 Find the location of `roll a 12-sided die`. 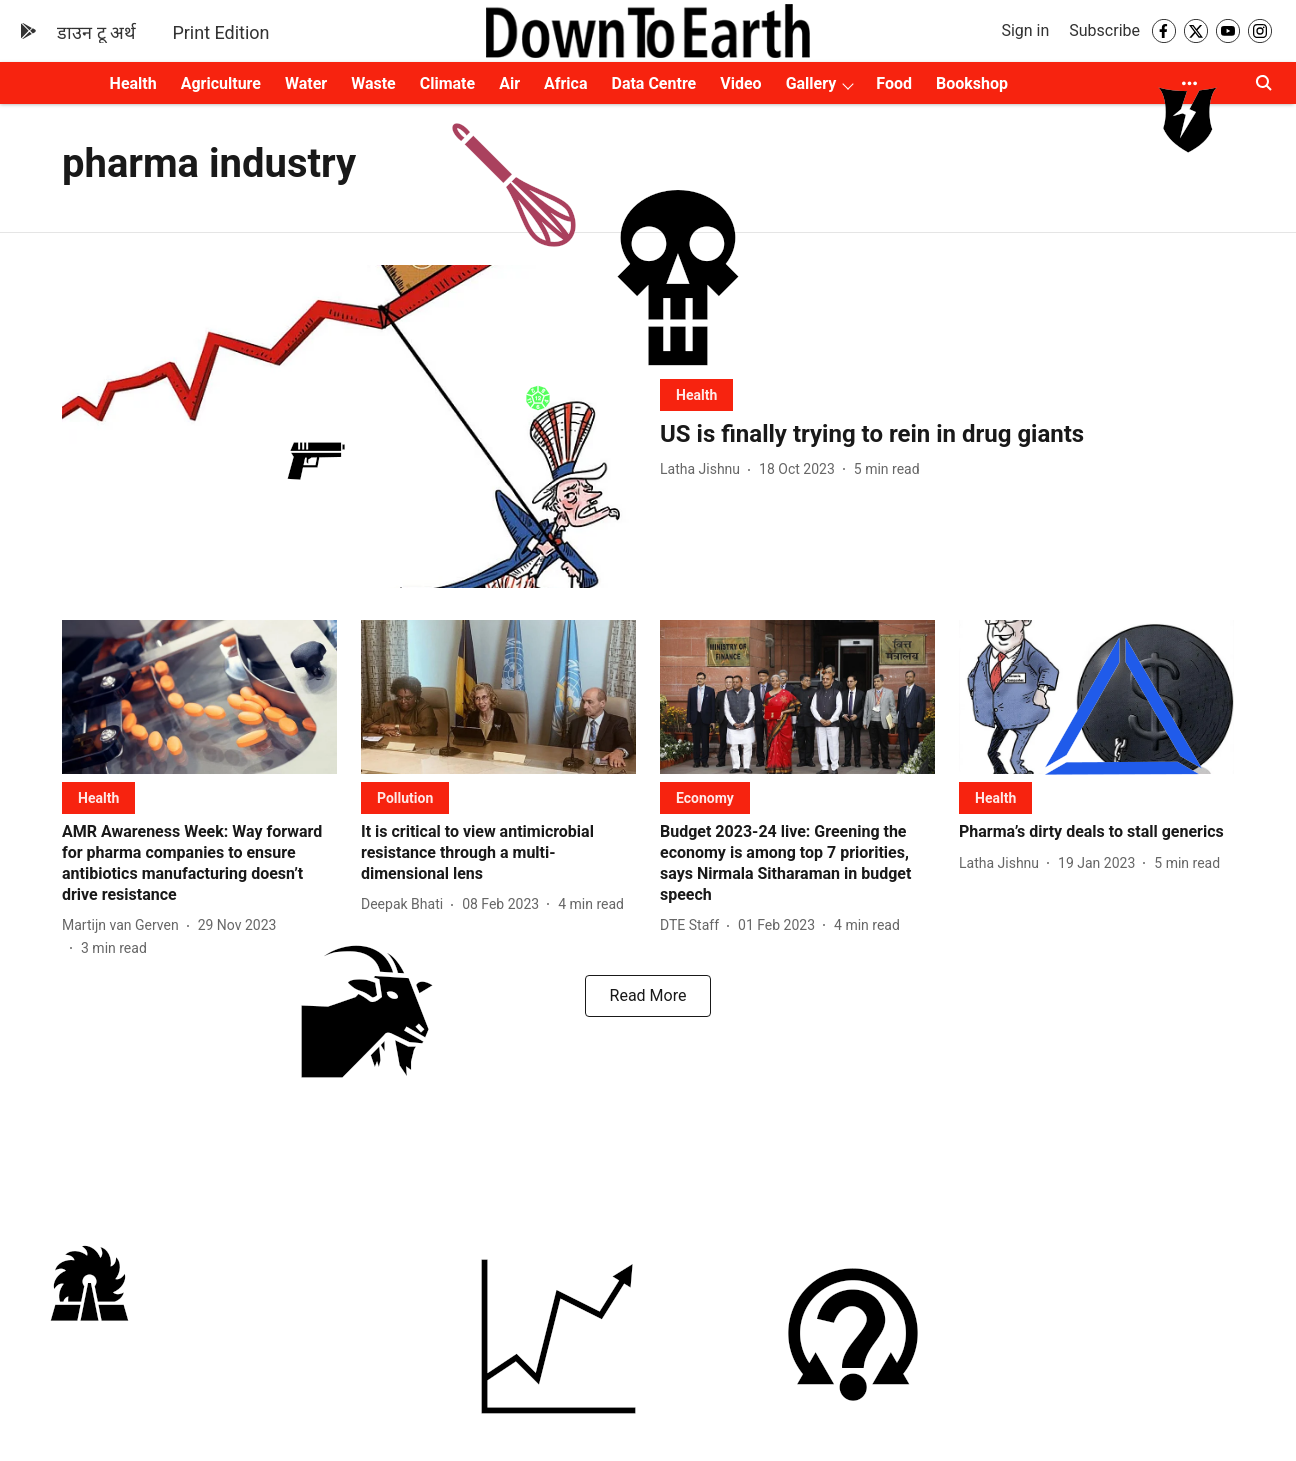

roll a 12-sided die is located at coordinates (538, 398).